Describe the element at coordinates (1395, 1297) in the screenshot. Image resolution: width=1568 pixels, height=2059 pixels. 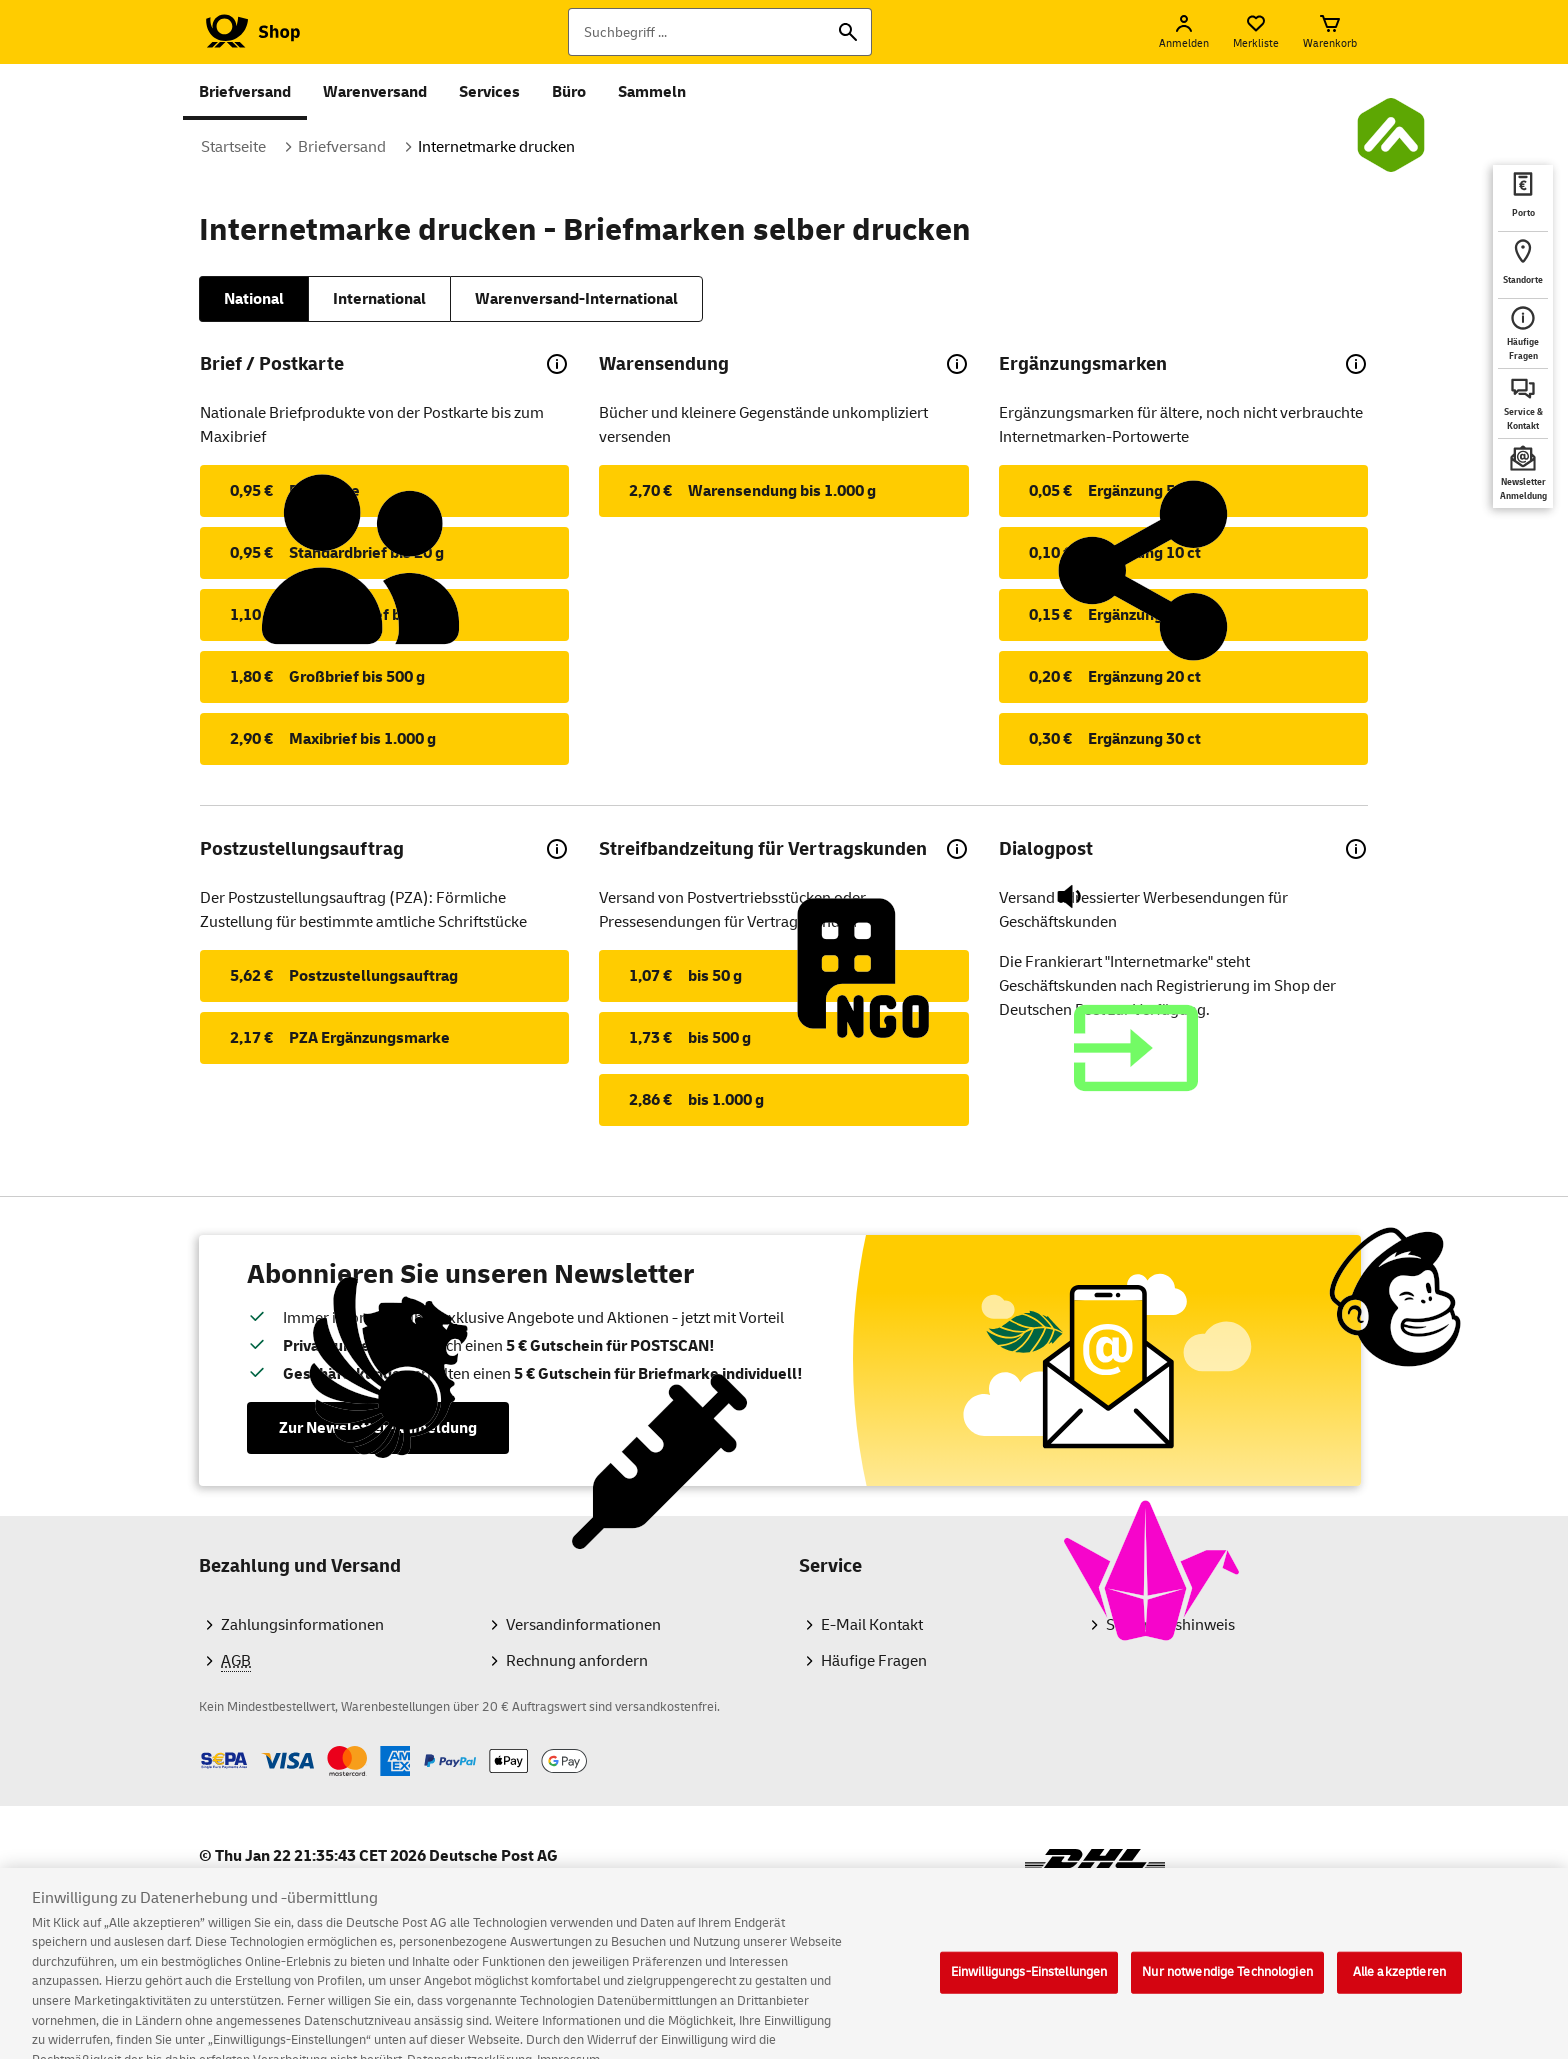
I see `open mailchimp email marketing platform` at that location.